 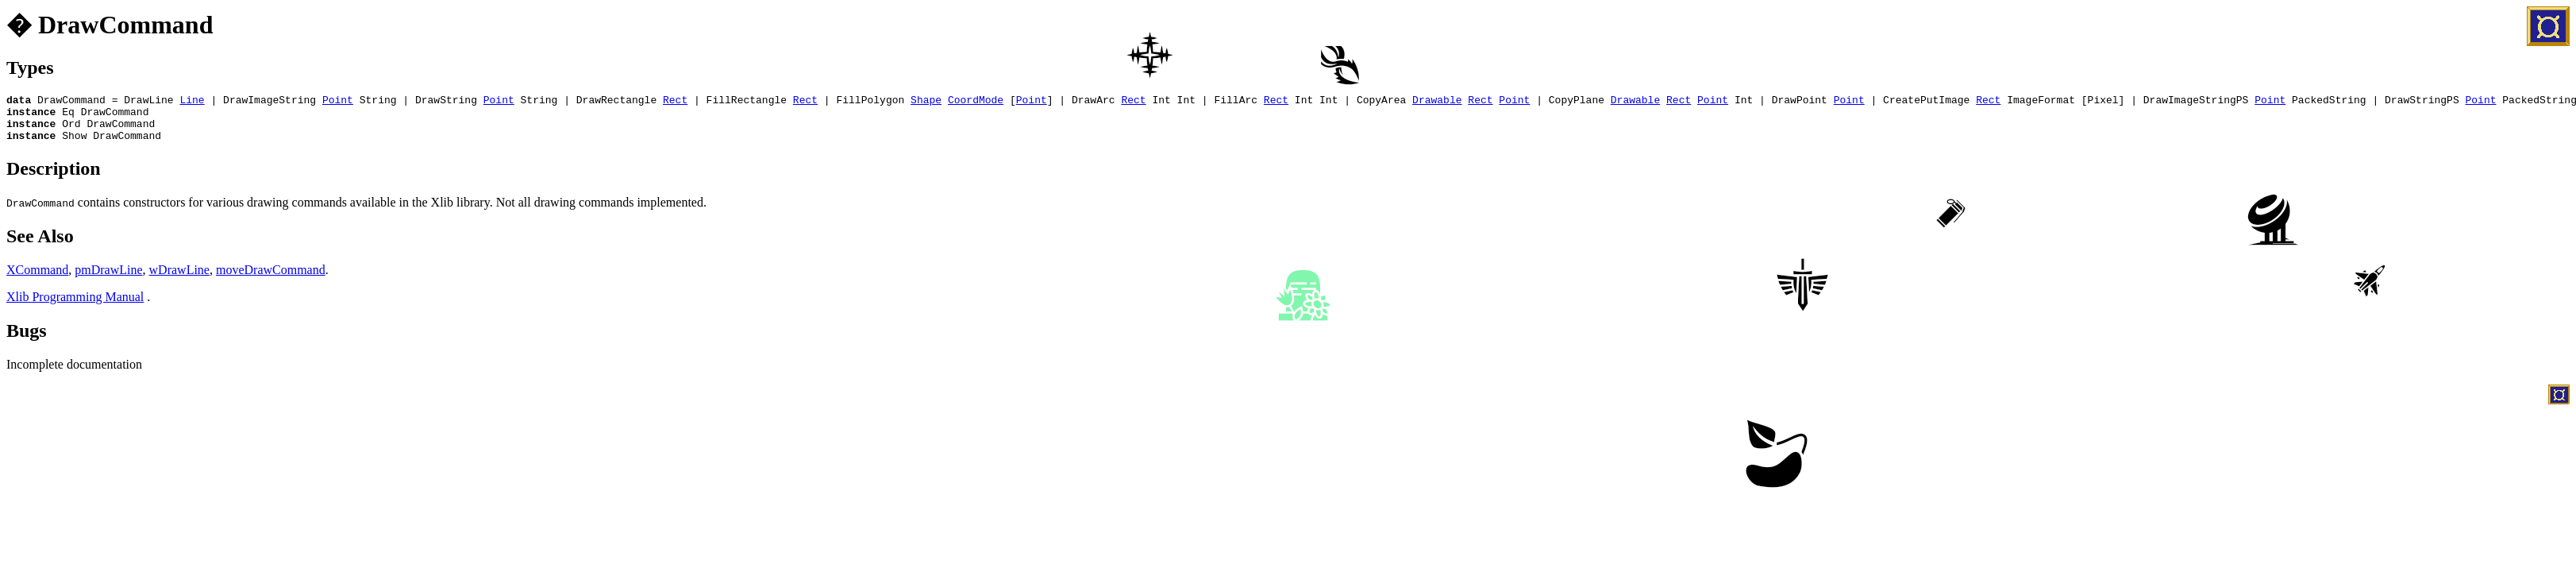 I want to click on memorial or cemetery location marker, so click(x=1303, y=294).